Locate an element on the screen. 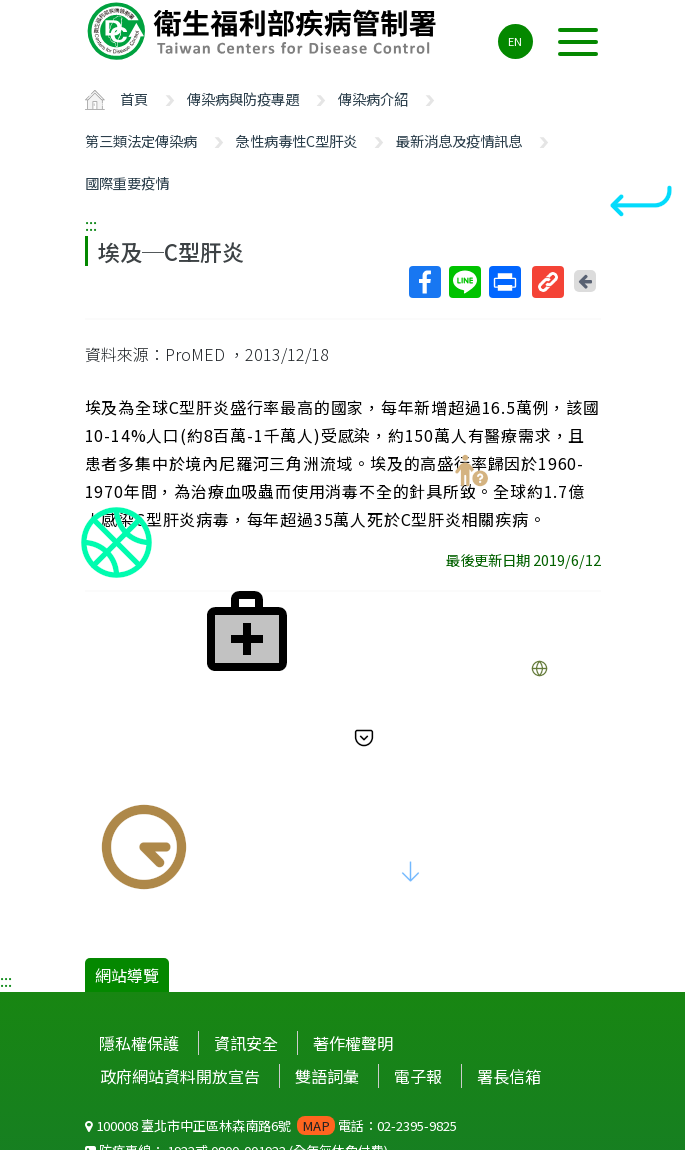 Image resolution: width=685 pixels, height=1150 pixels. indicates afternoon time or PM hours is located at coordinates (144, 847).